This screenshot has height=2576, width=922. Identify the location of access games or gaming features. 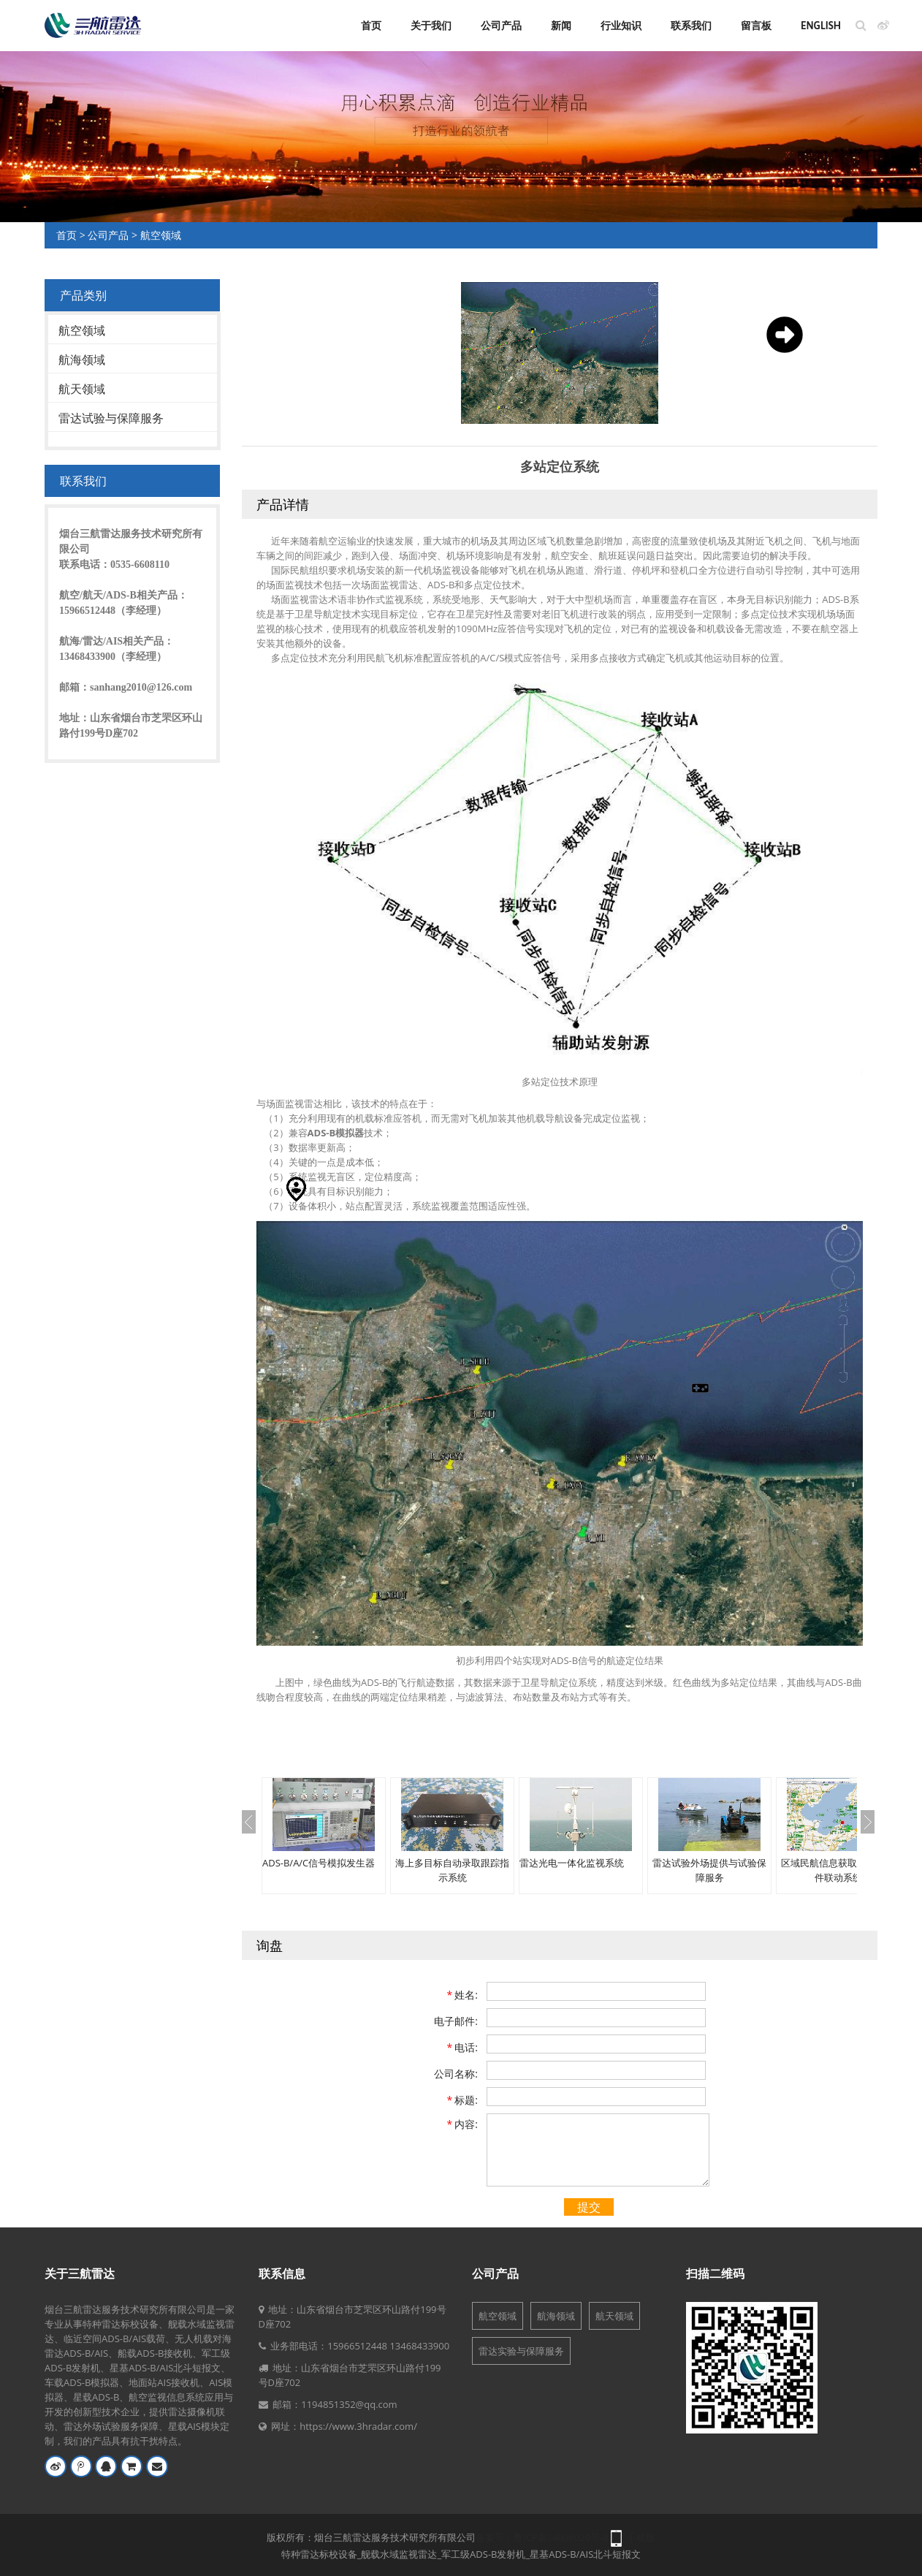
(700, 1388).